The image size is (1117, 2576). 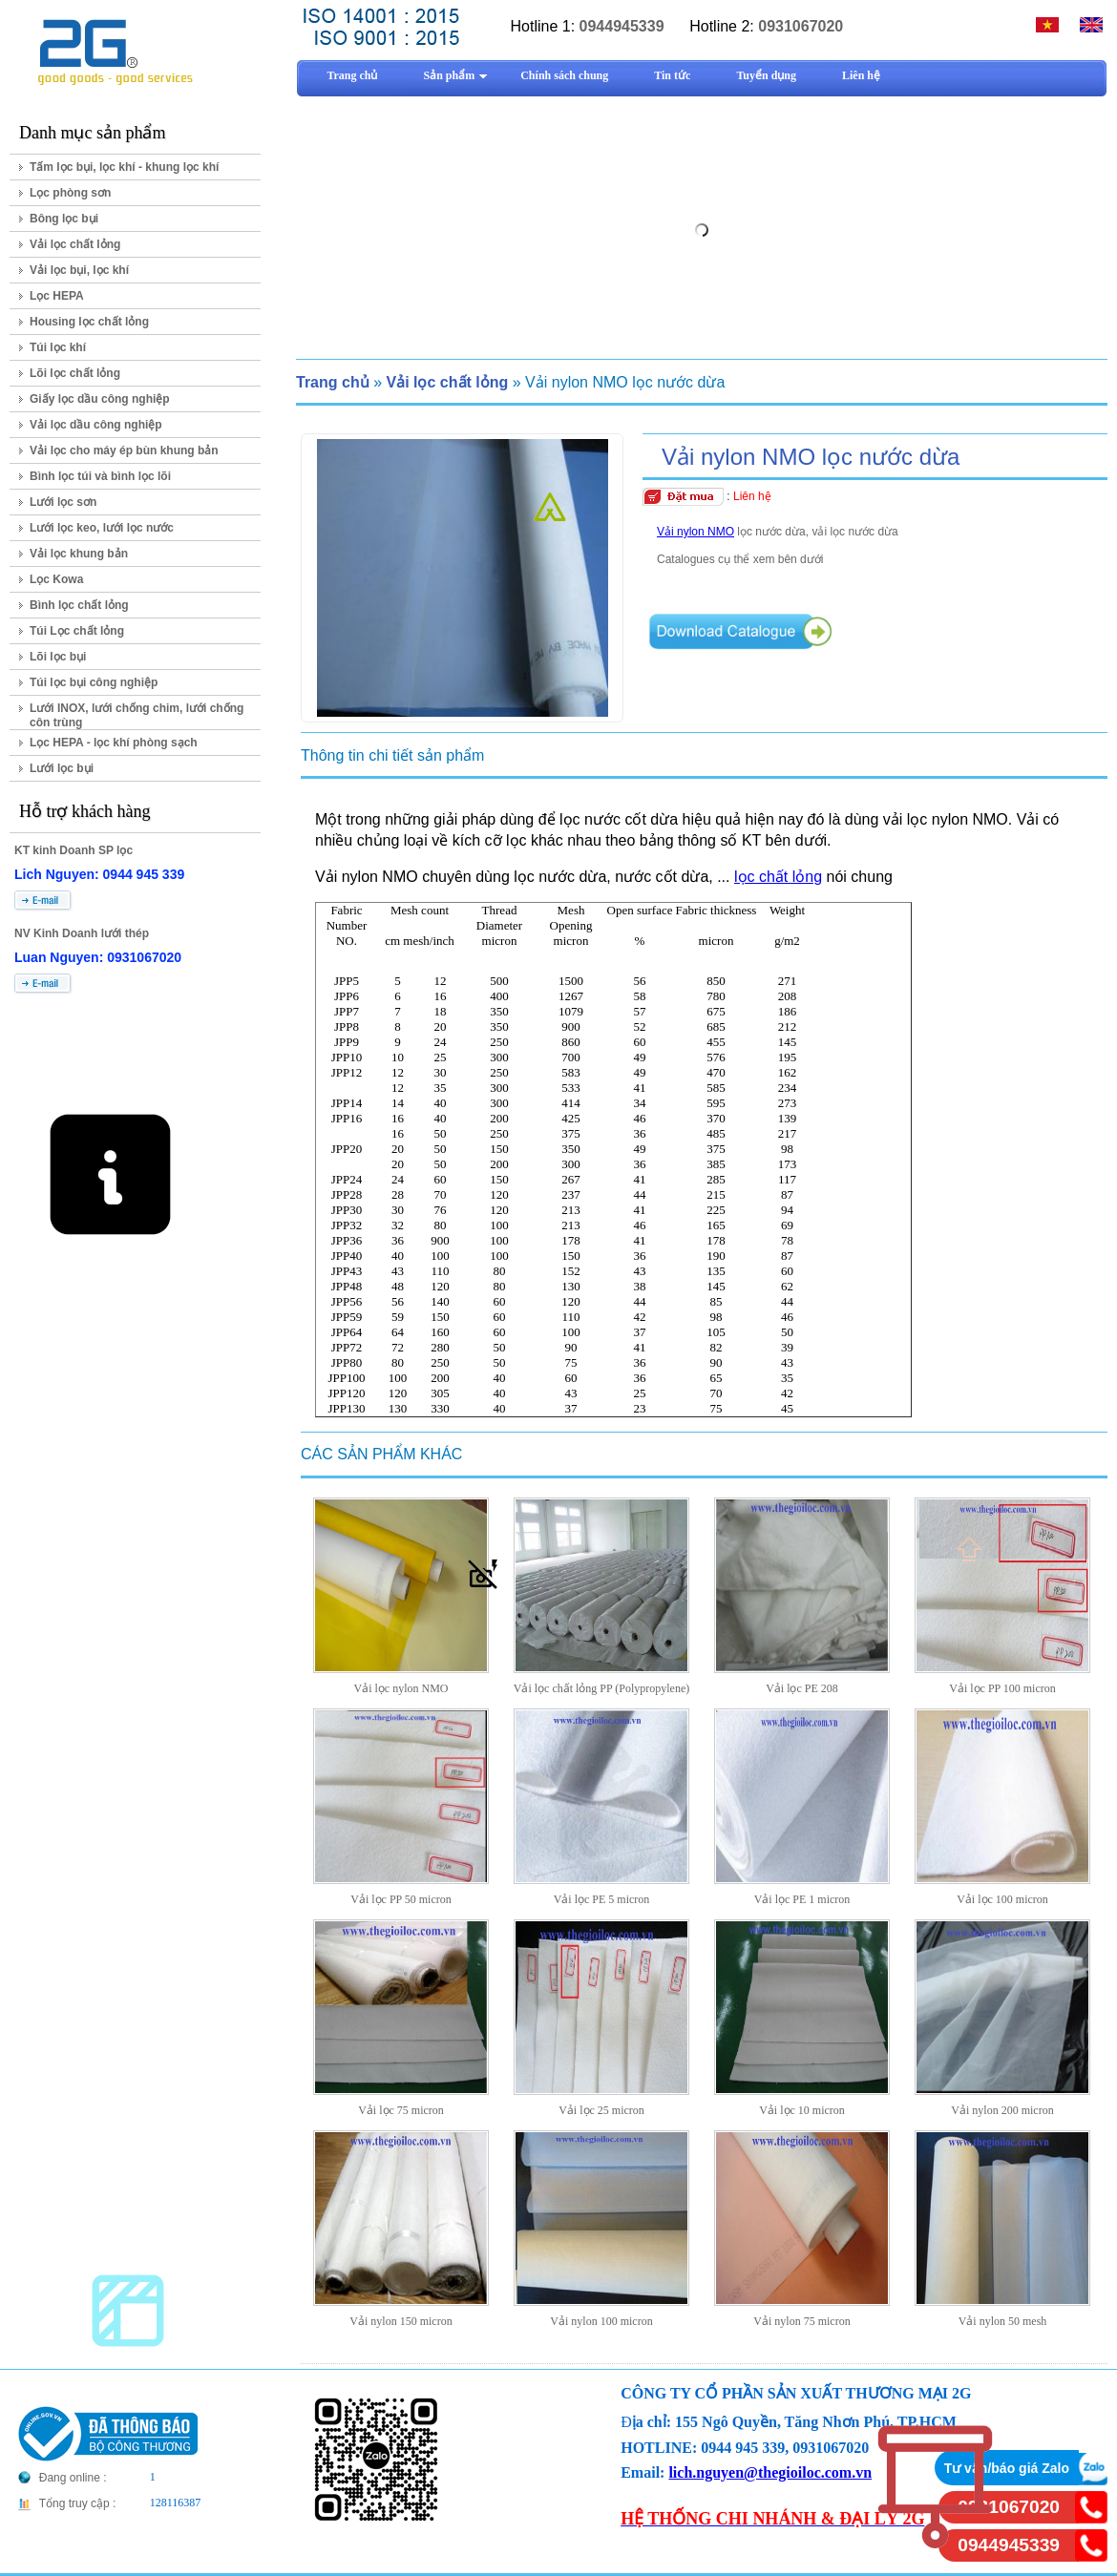 I want to click on freeze row and column headers in a spreadsheet, so click(x=128, y=2311).